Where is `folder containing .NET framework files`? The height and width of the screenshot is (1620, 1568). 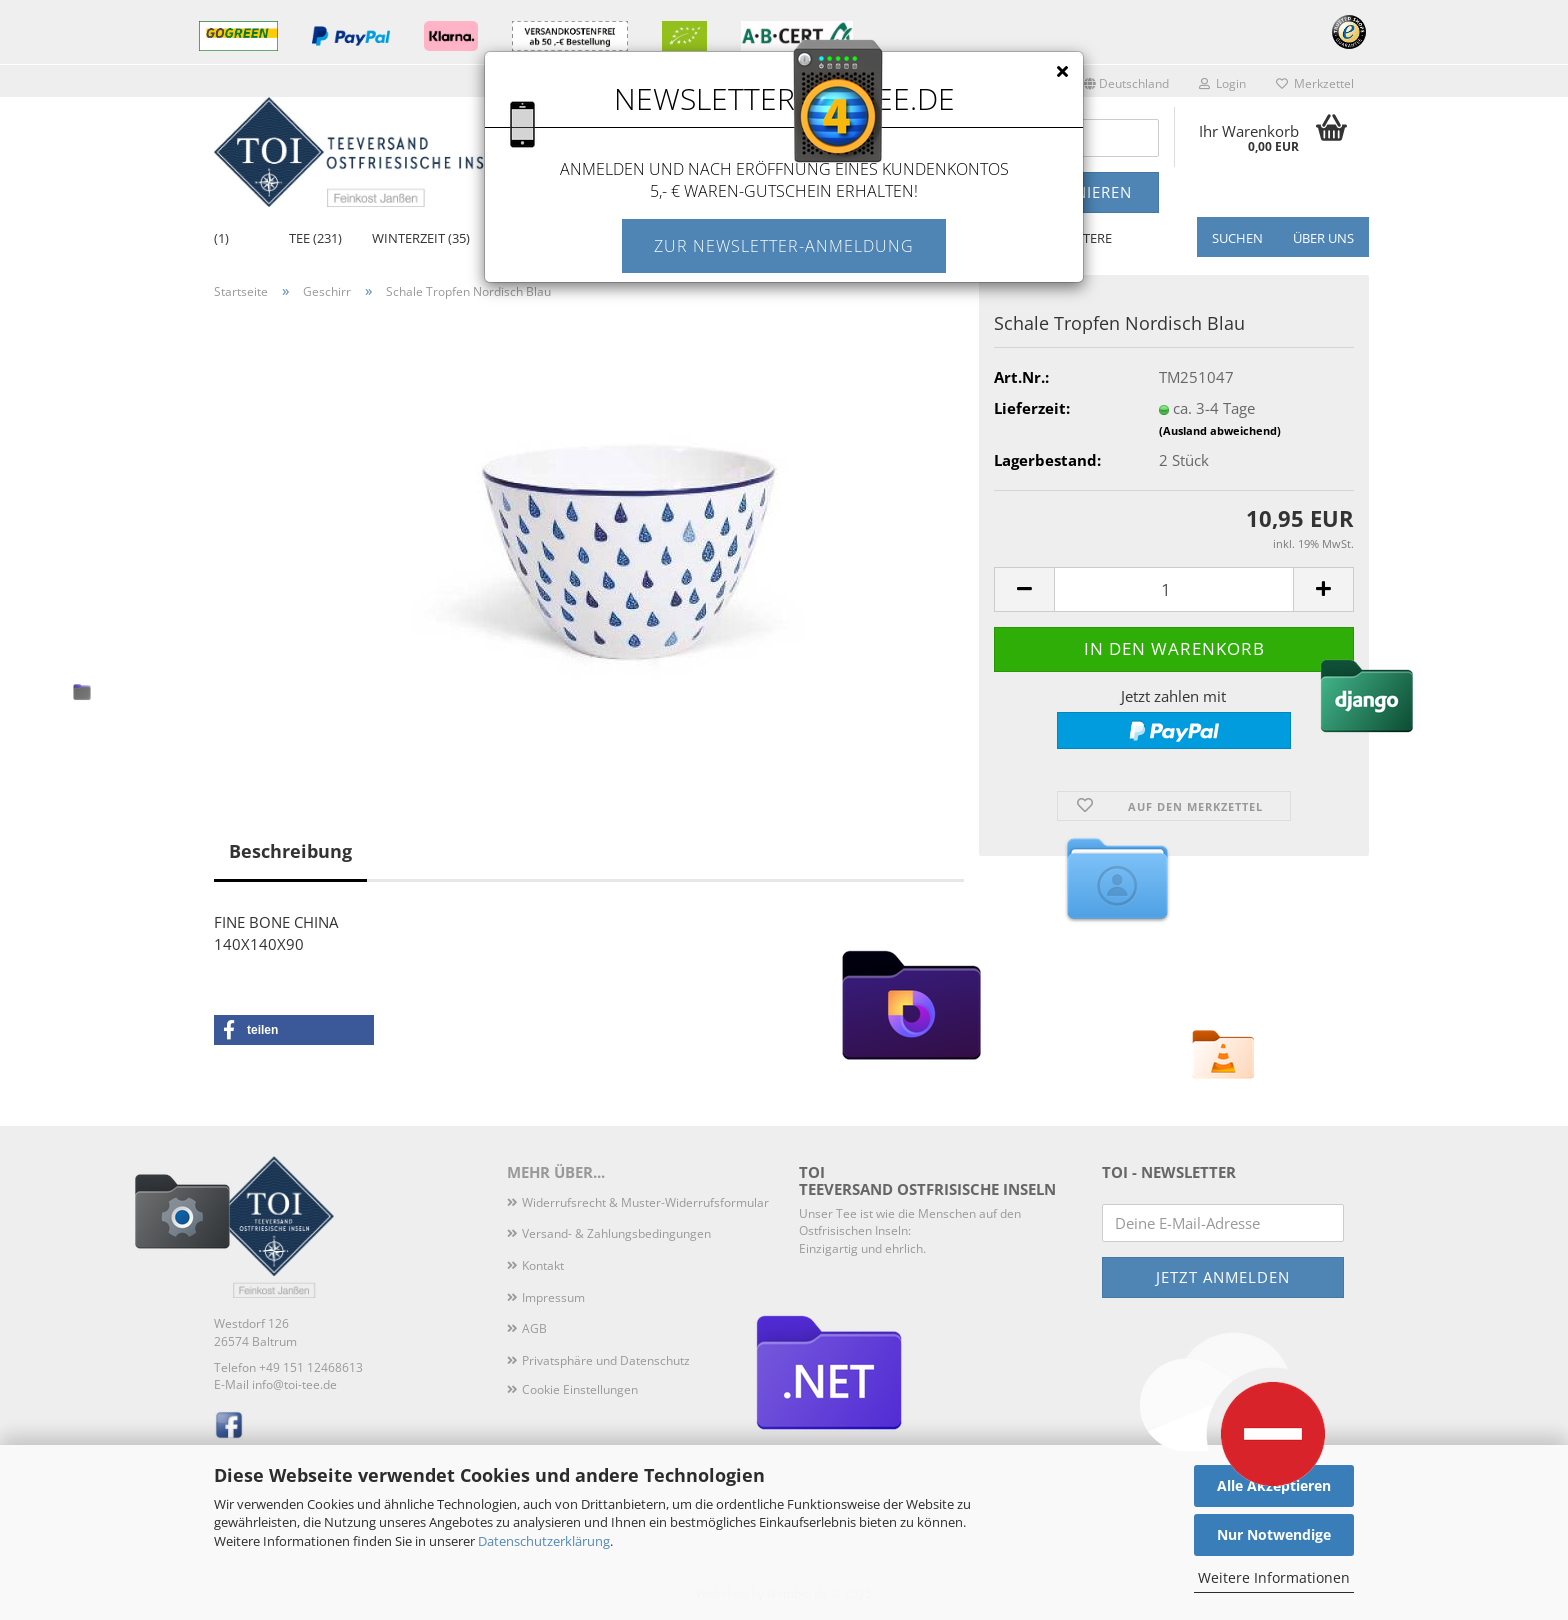 folder containing .NET framework files is located at coordinates (828, 1376).